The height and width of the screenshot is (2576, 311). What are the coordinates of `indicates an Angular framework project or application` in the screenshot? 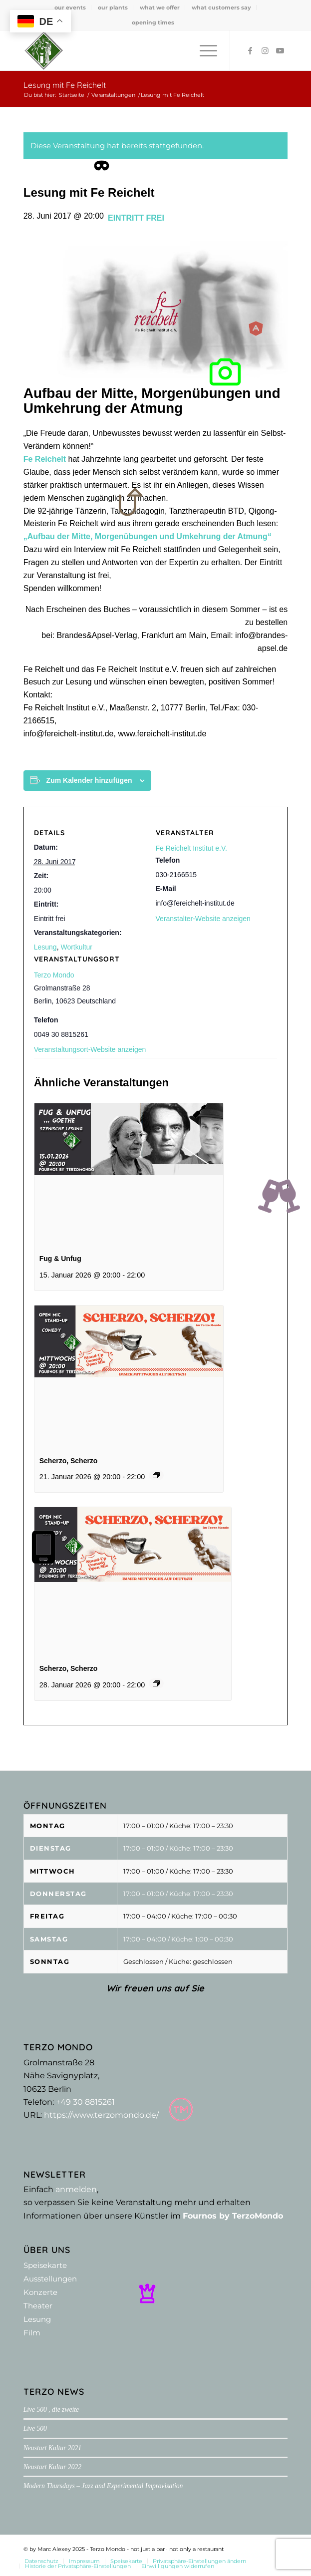 It's located at (256, 328).